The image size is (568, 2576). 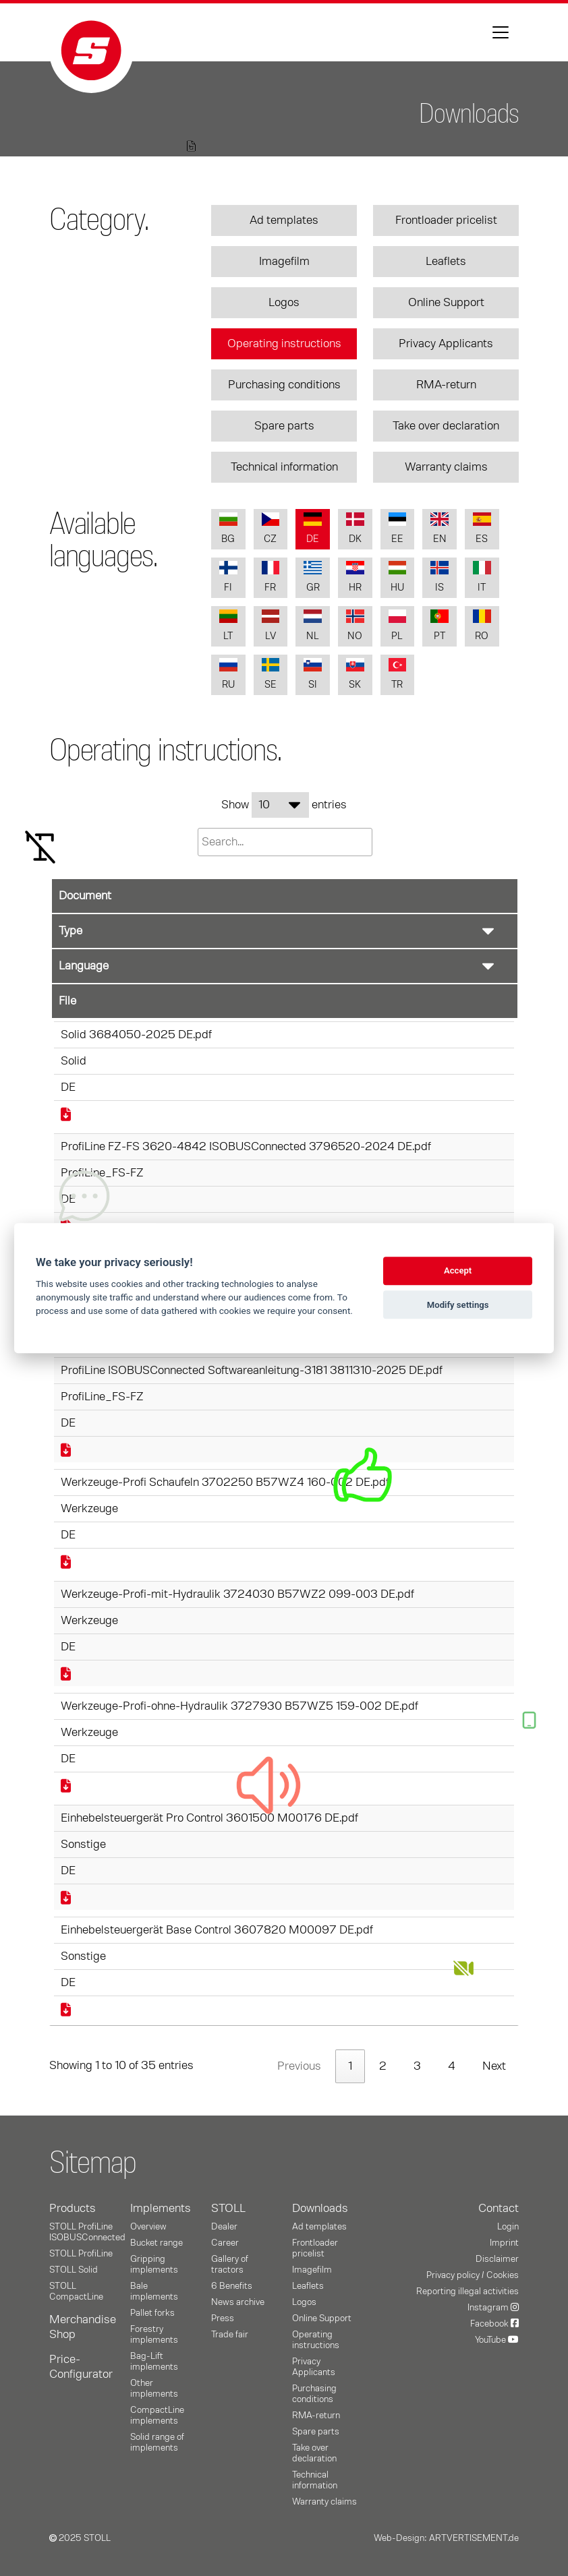 What do you see at coordinates (84, 1196) in the screenshot?
I see `open chat or messaging` at bounding box center [84, 1196].